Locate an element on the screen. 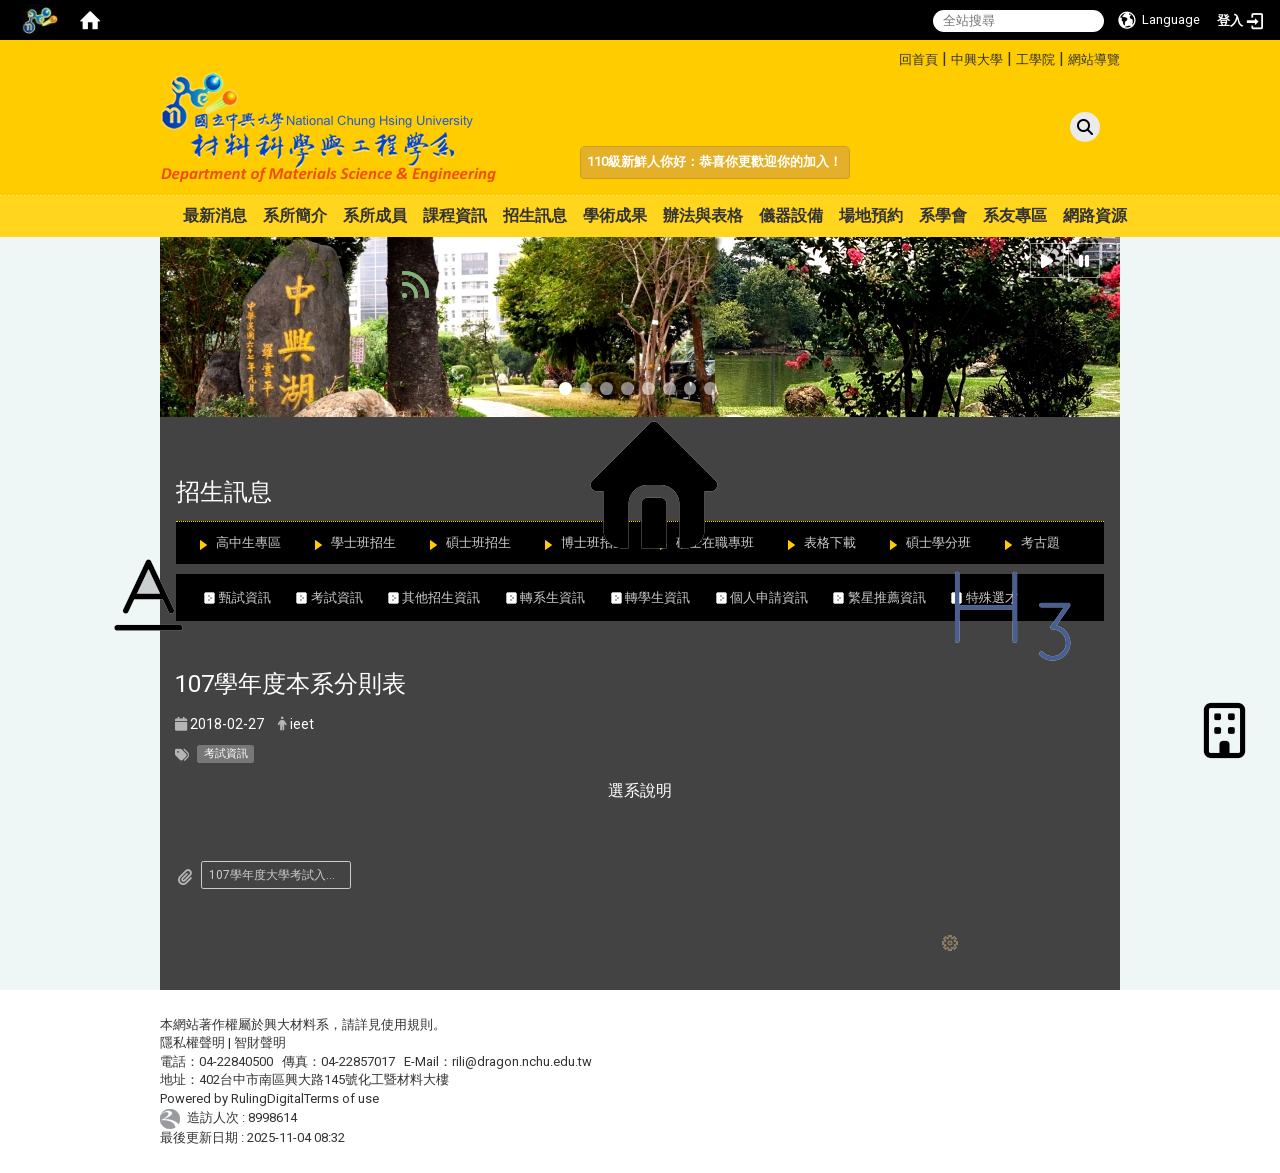 The width and height of the screenshot is (1280, 1173). subscribe to RSS feed is located at coordinates (415, 284).